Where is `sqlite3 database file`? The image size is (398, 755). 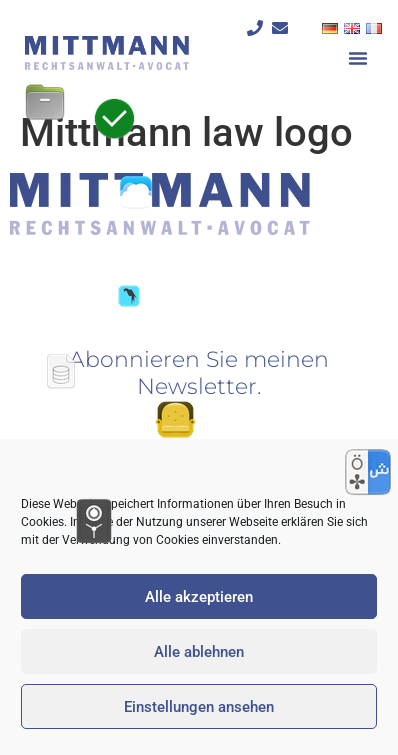 sqlite3 database file is located at coordinates (61, 371).